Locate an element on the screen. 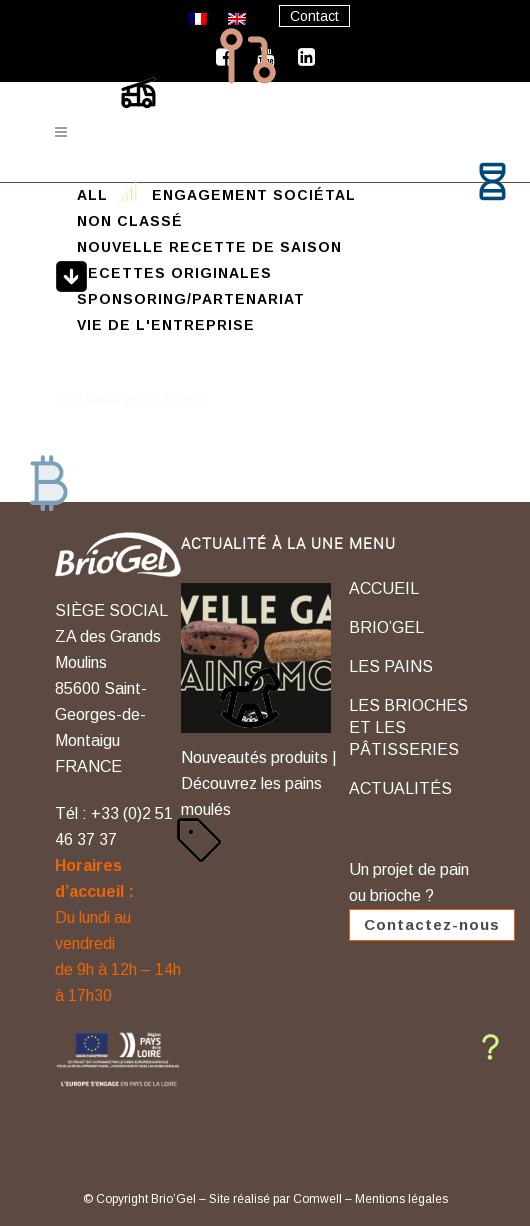  download file or content is located at coordinates (71, 276).